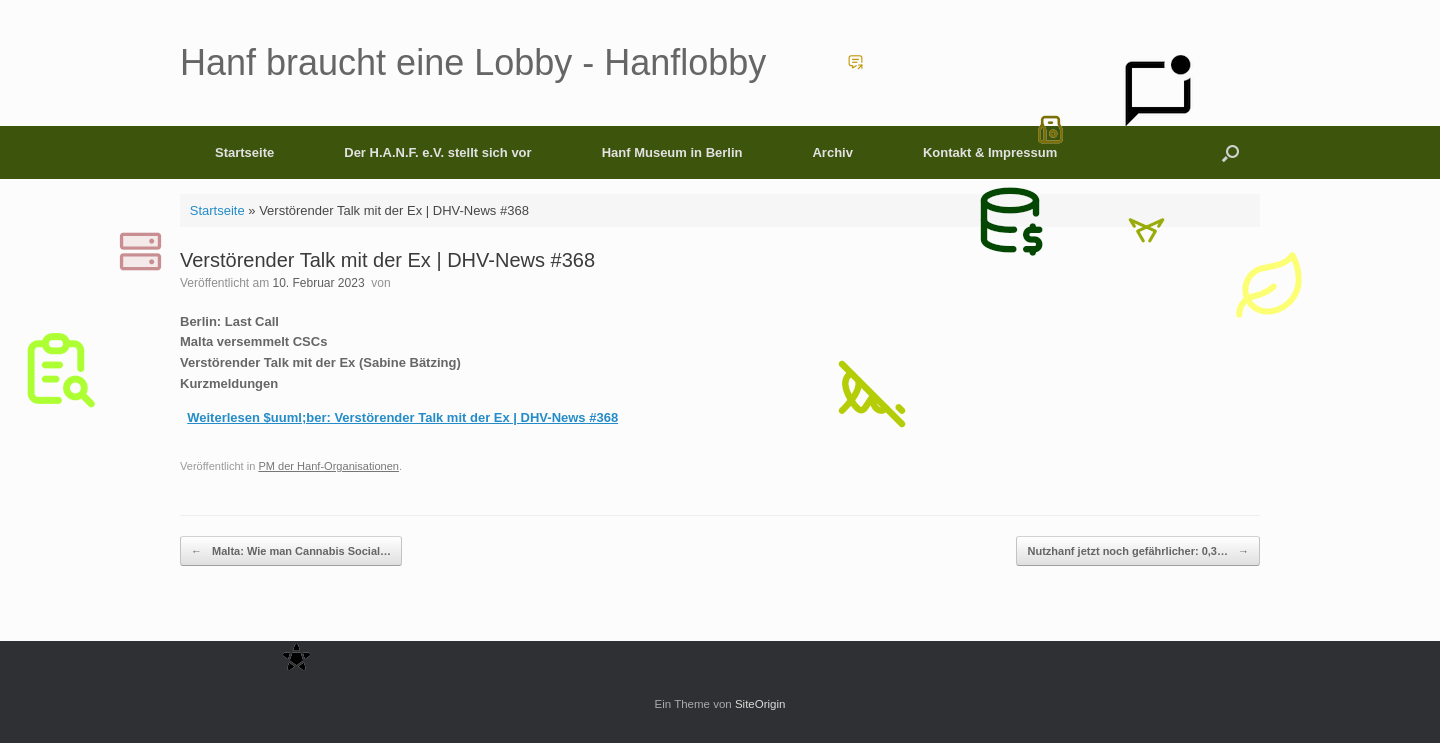 The height and width of the screenshot is (743, 1440). I want to click on signature feature disabled, so click(872, 394).